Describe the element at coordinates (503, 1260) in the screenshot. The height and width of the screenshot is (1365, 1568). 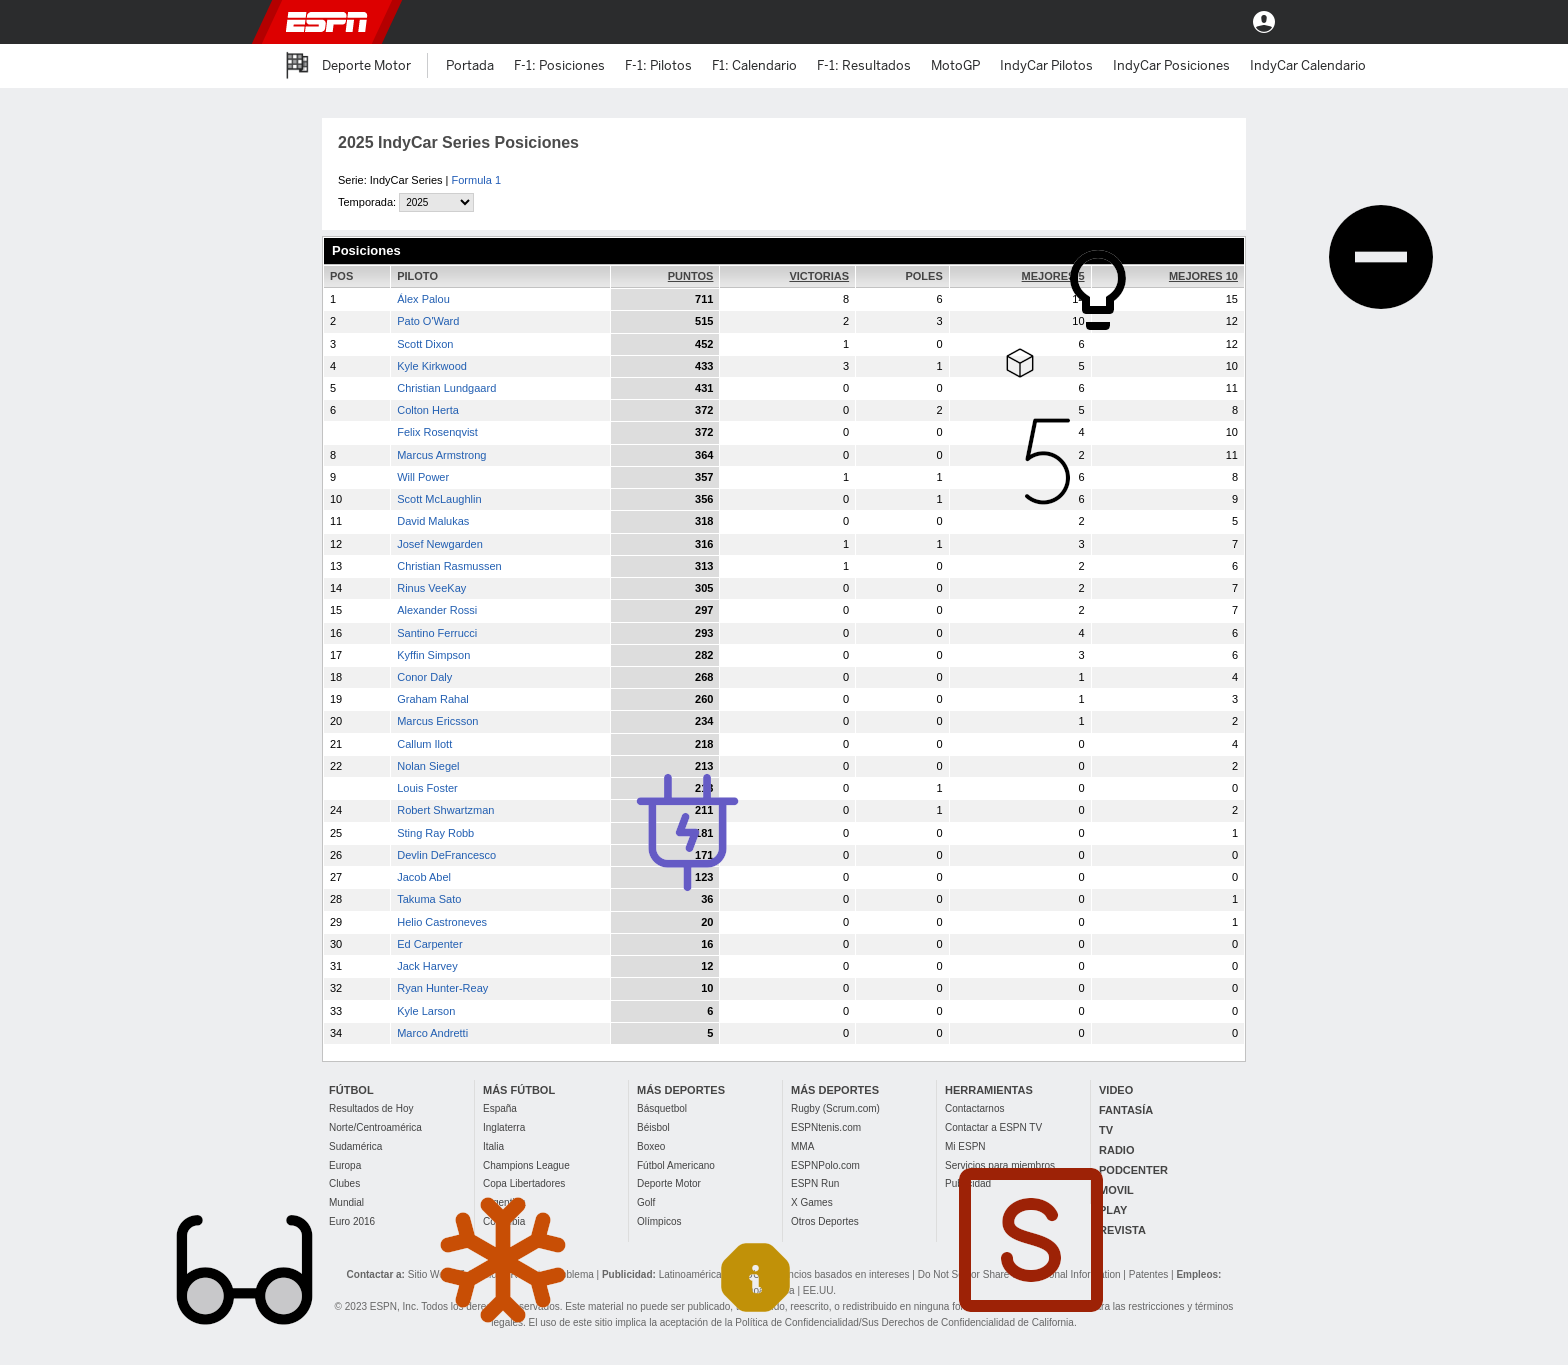
I see `activate cooling or air conditioning mode` at that location.